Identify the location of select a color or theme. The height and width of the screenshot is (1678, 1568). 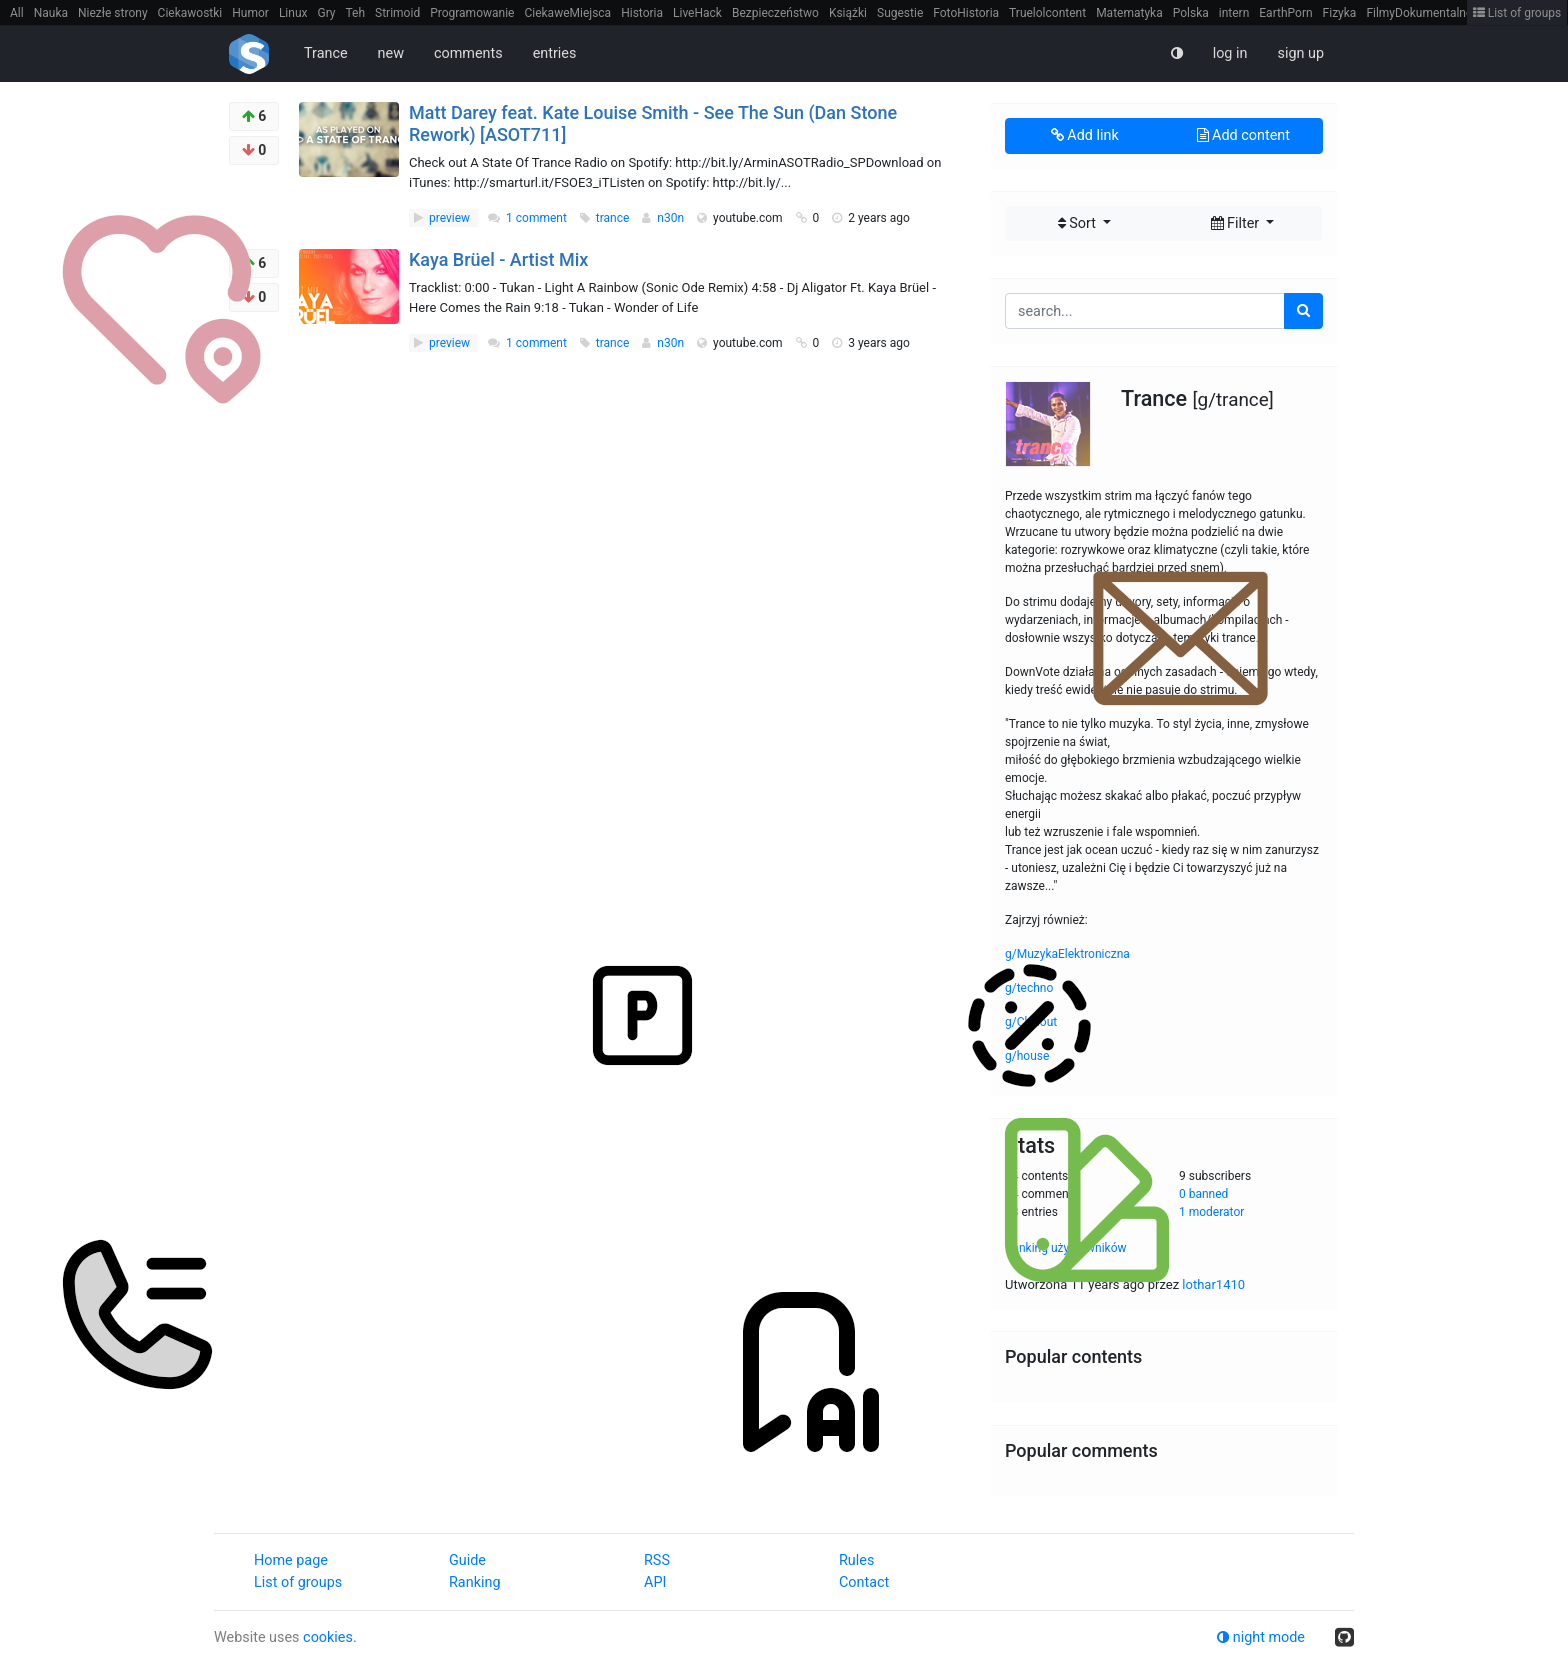
(1087, 1200).